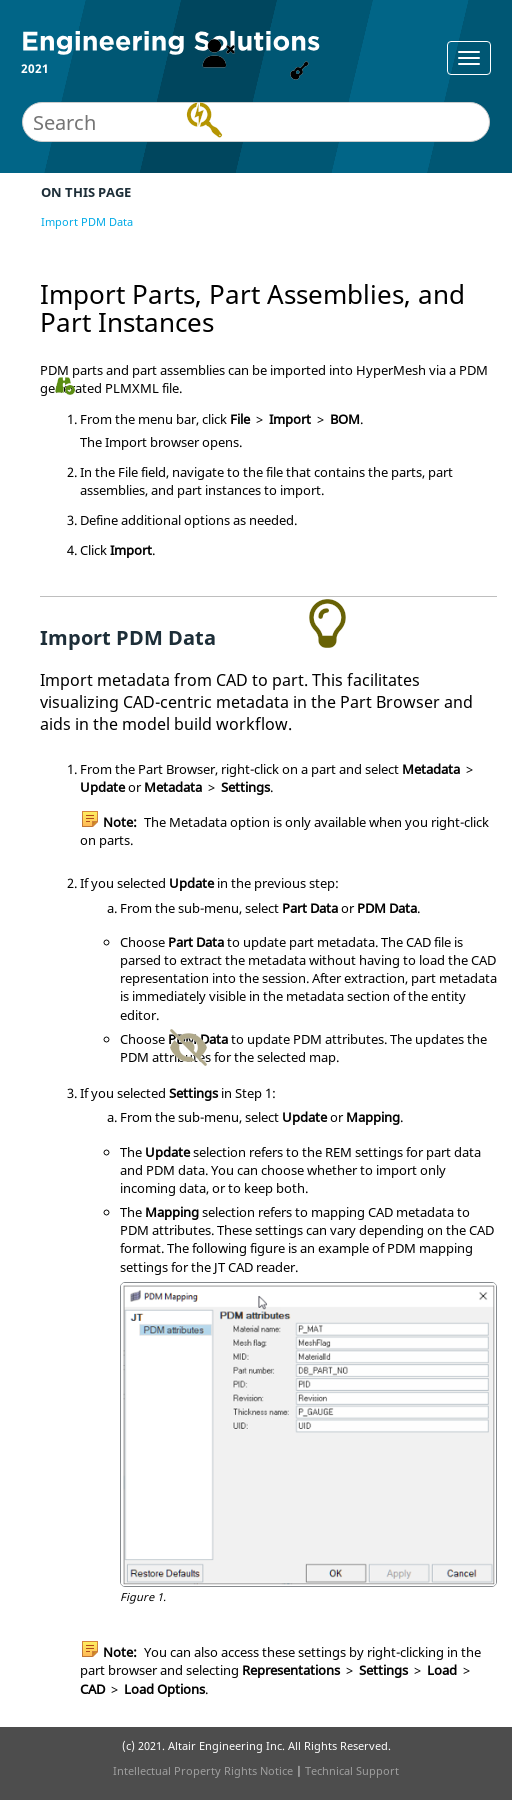 The image size is (512, 1800). I want to click on view tips or helpful suggestions, so click(327, 623).